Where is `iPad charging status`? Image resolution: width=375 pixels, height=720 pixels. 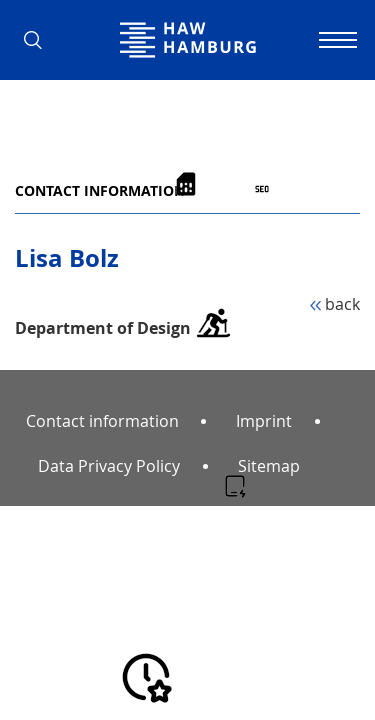 iPad charging status is located at coordinates (235, 486).